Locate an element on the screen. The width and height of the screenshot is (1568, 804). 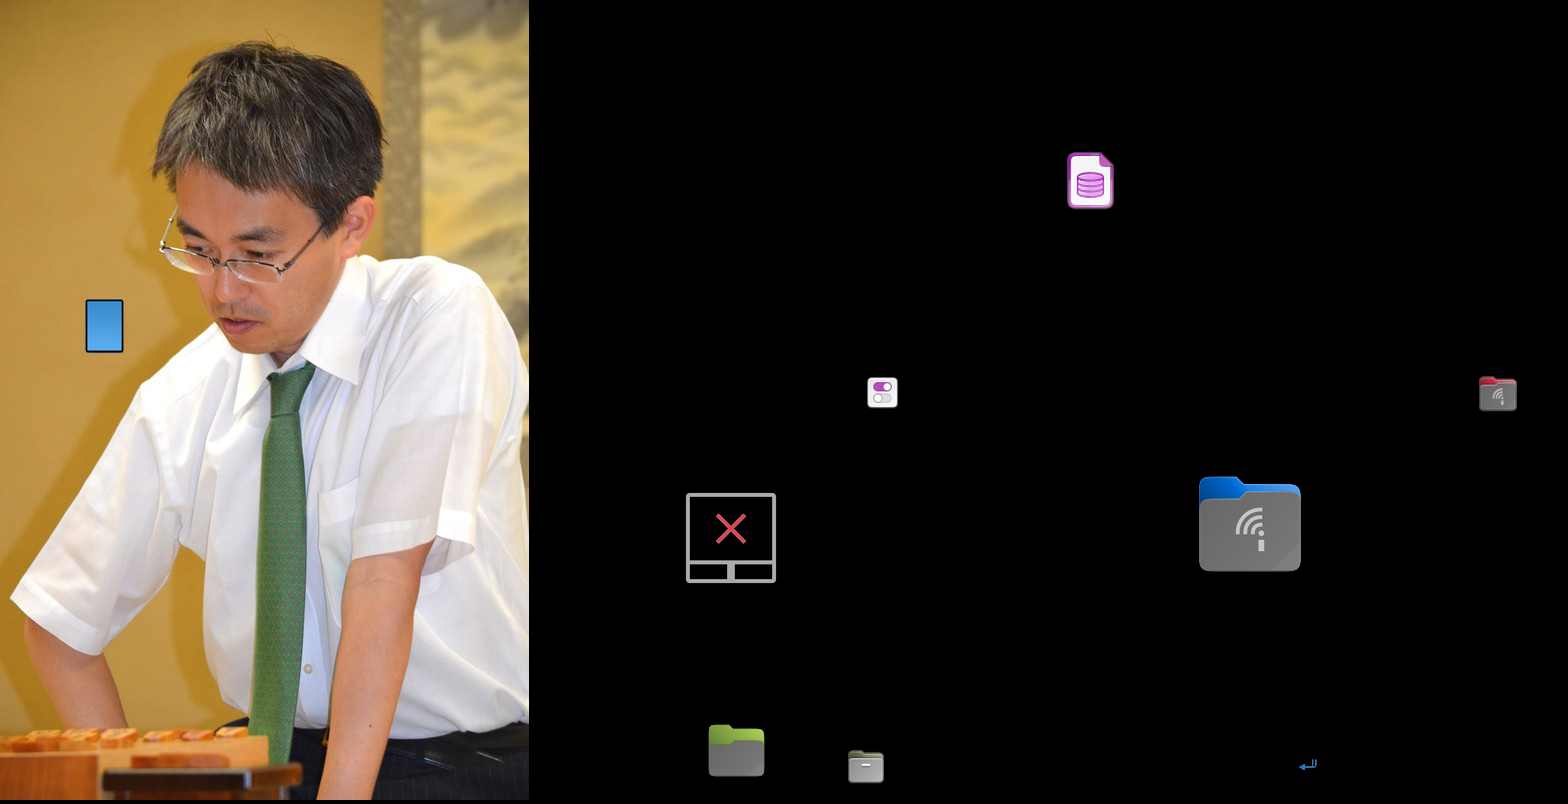
open folder containing files is located at coordinates (736, 750).